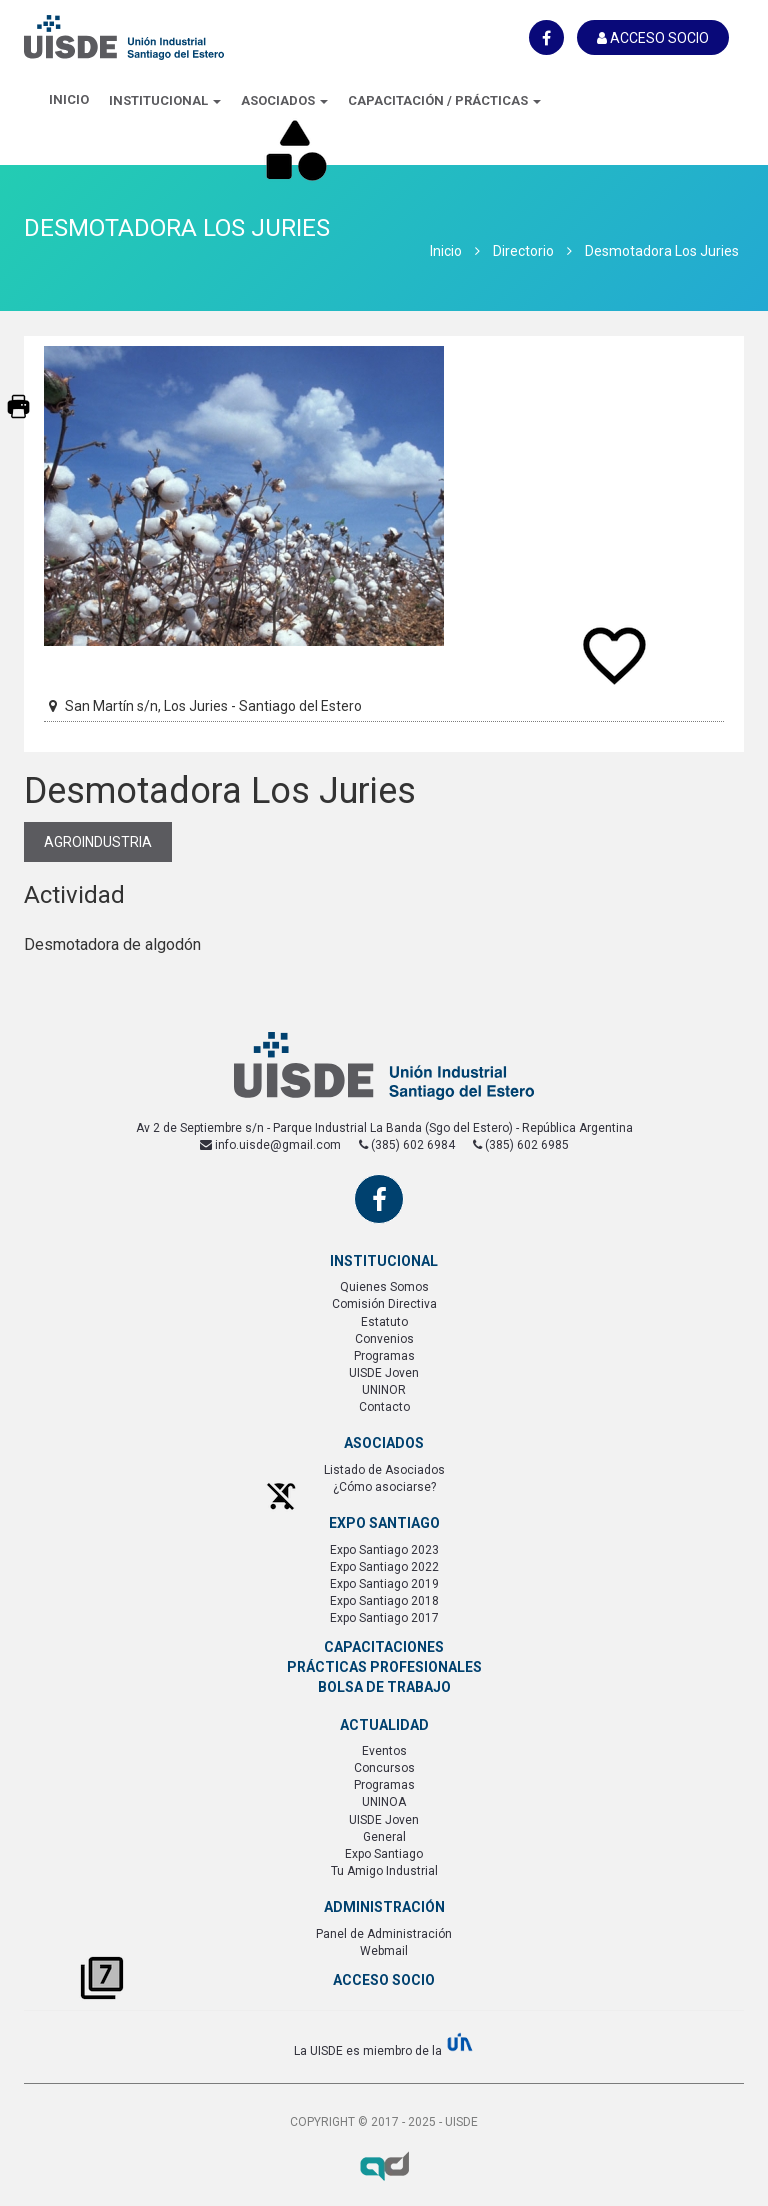  What do you see at coordinates (18, 406) in the screenshot?
I see `print the current document` at bounding box center [18, 406].